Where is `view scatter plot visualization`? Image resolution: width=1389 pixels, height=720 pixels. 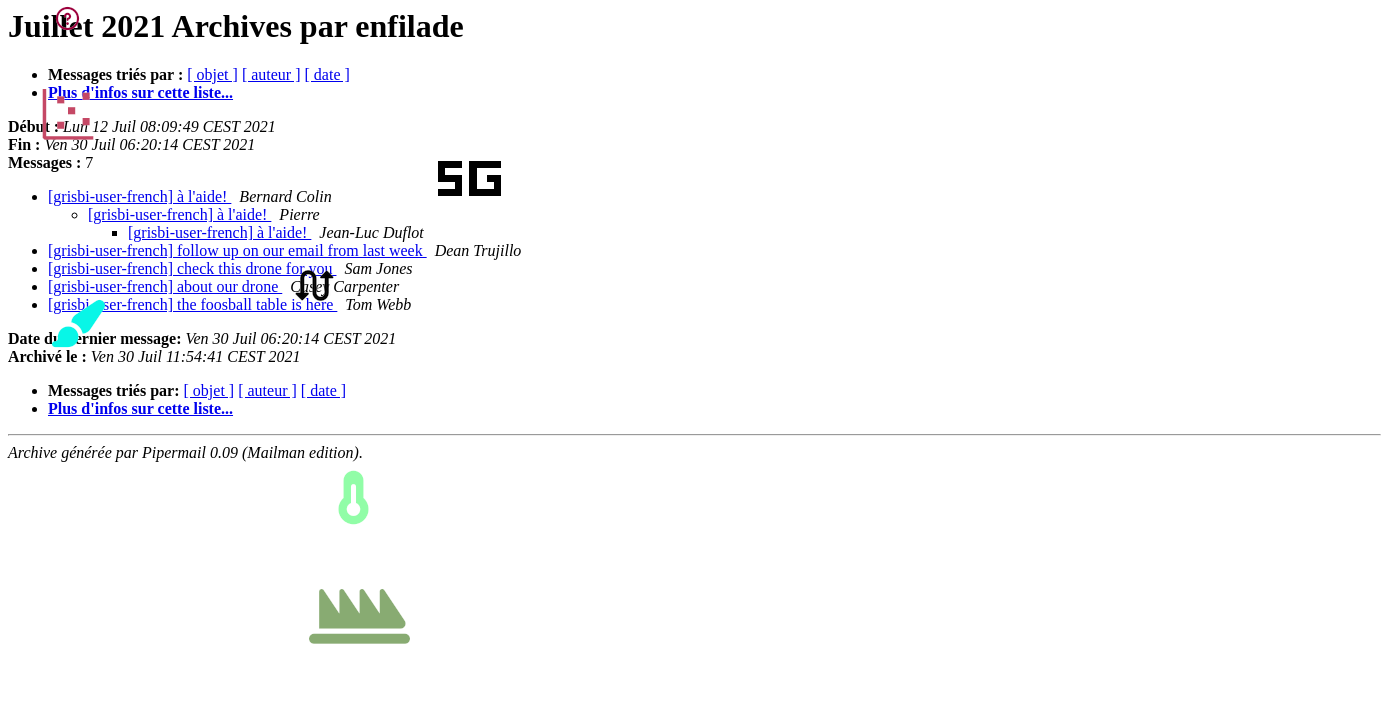
view scatter plot visualization is located at coordinates (68, 118).